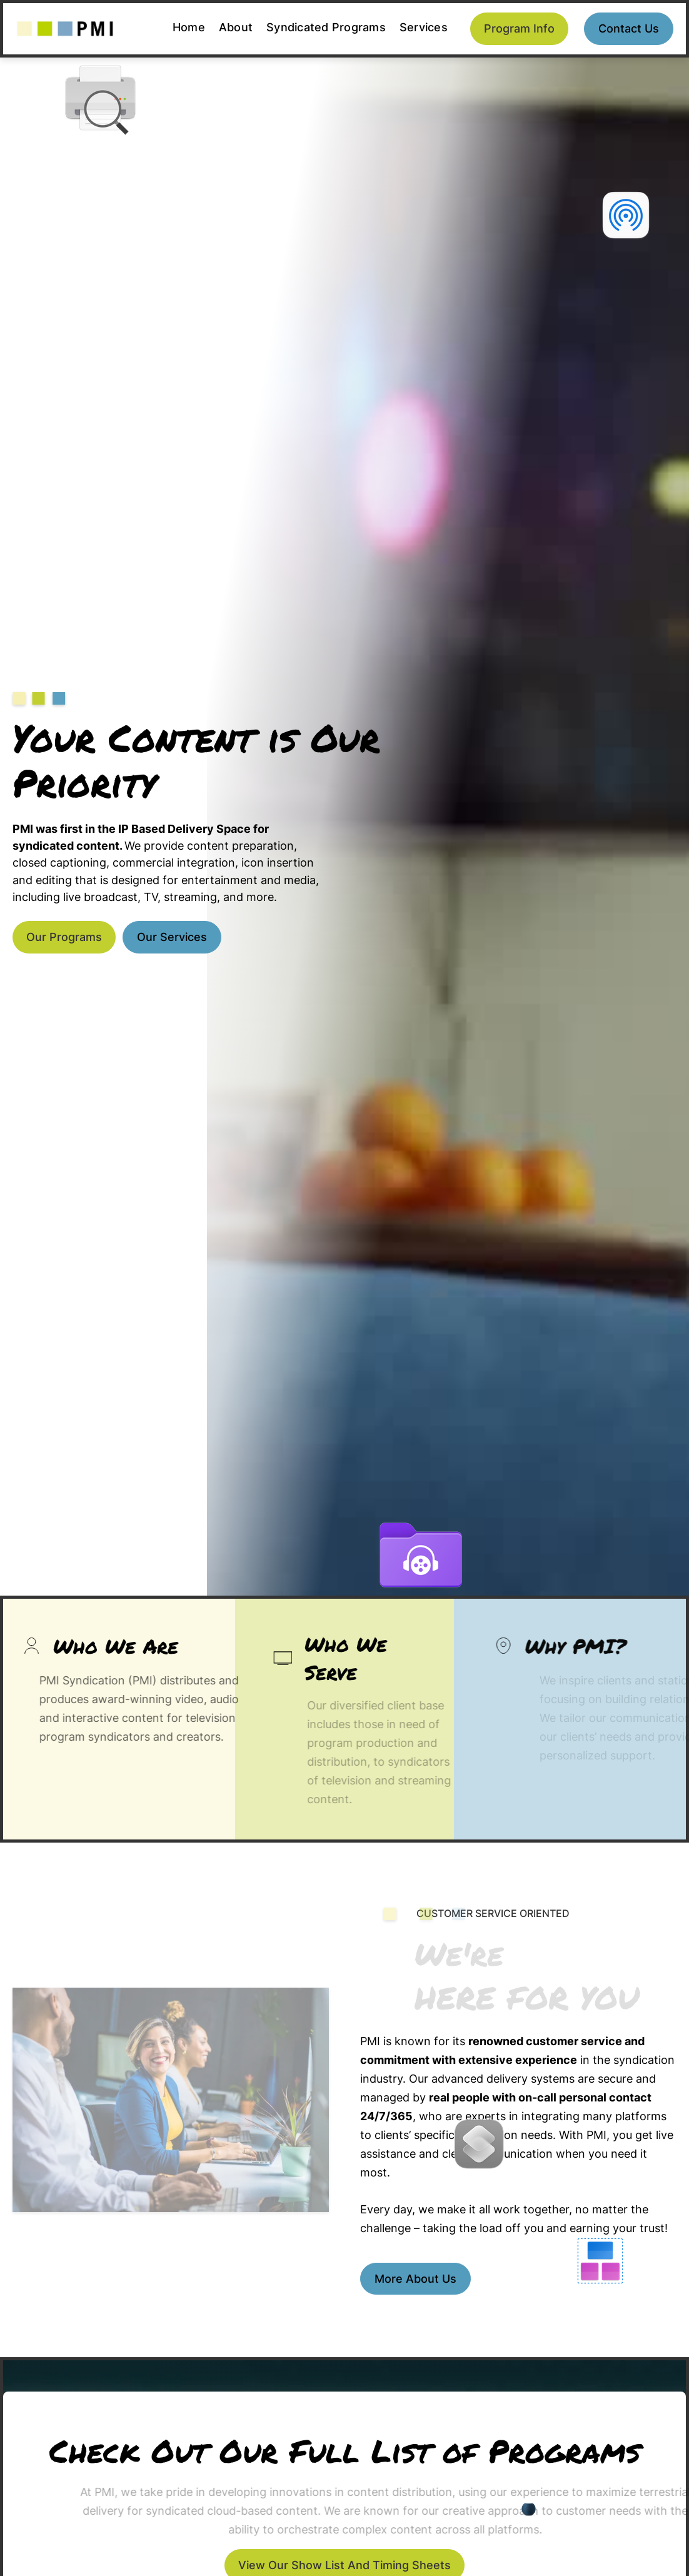 The width and height of the screenshot is (689, 2576). Describe the element at coordinates (528, 2510) in the screenshot. I see `HomePod mini smart speaker device` at that location.